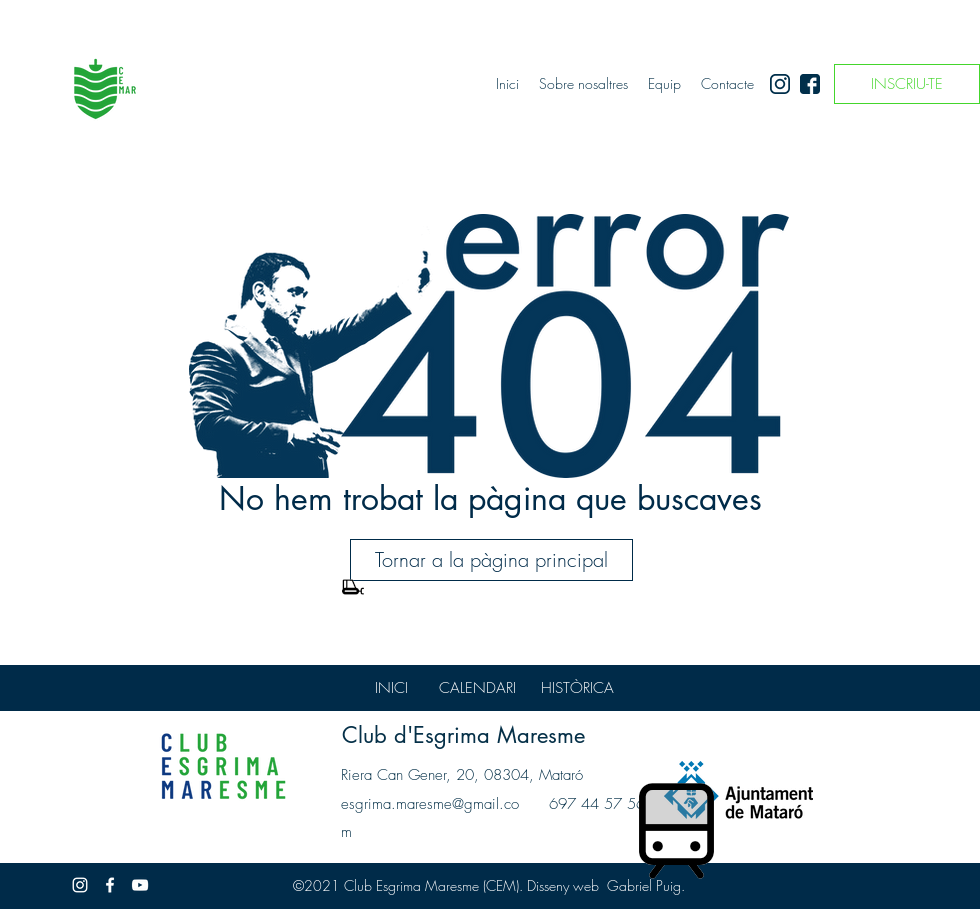 The width and height of the screenshot is (980, 909). I want to click on construction or building feature, so click(353, 587).